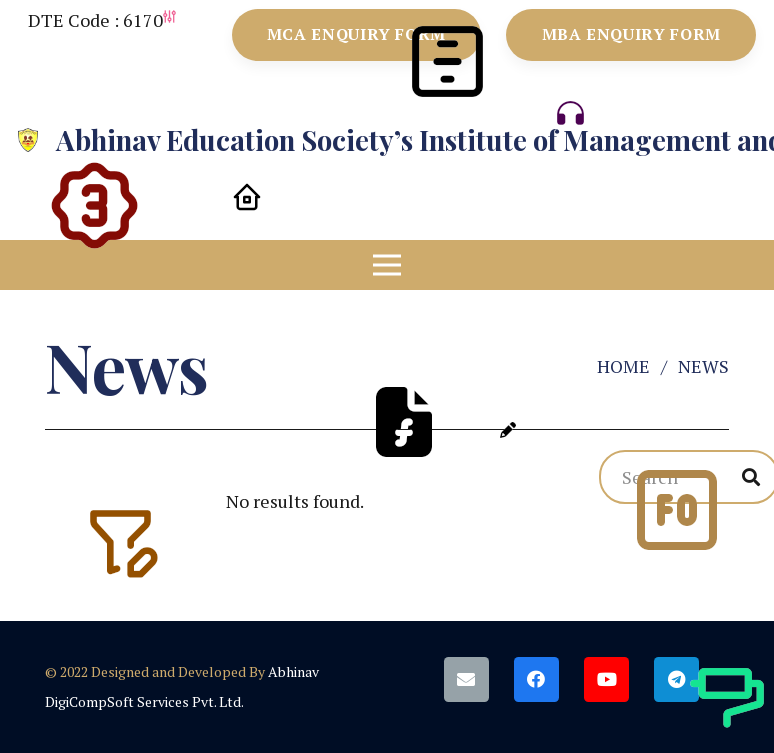 The image size is (774, 753). I want to click on edit or modify content, so click(508, 430).